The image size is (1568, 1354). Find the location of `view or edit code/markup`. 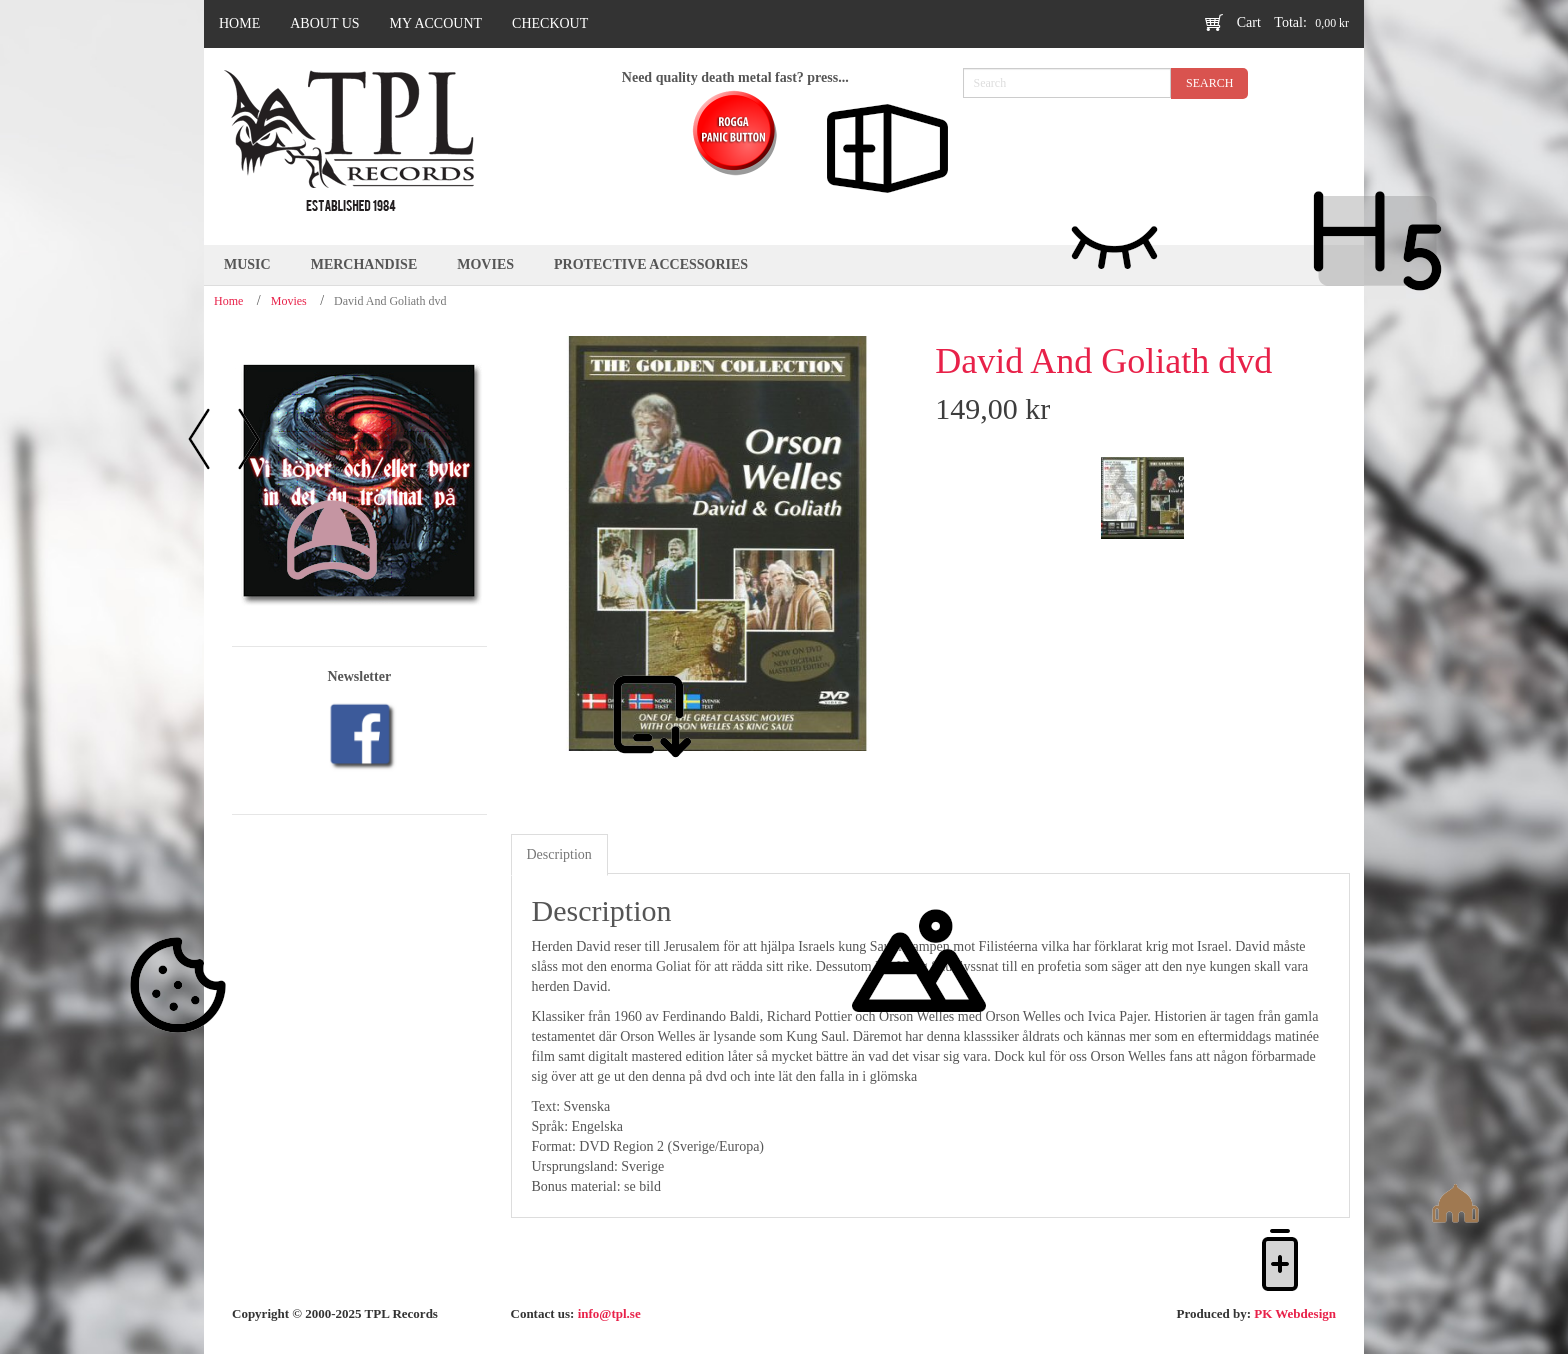

view or edit code/markup is located at coordinates (224, 439).